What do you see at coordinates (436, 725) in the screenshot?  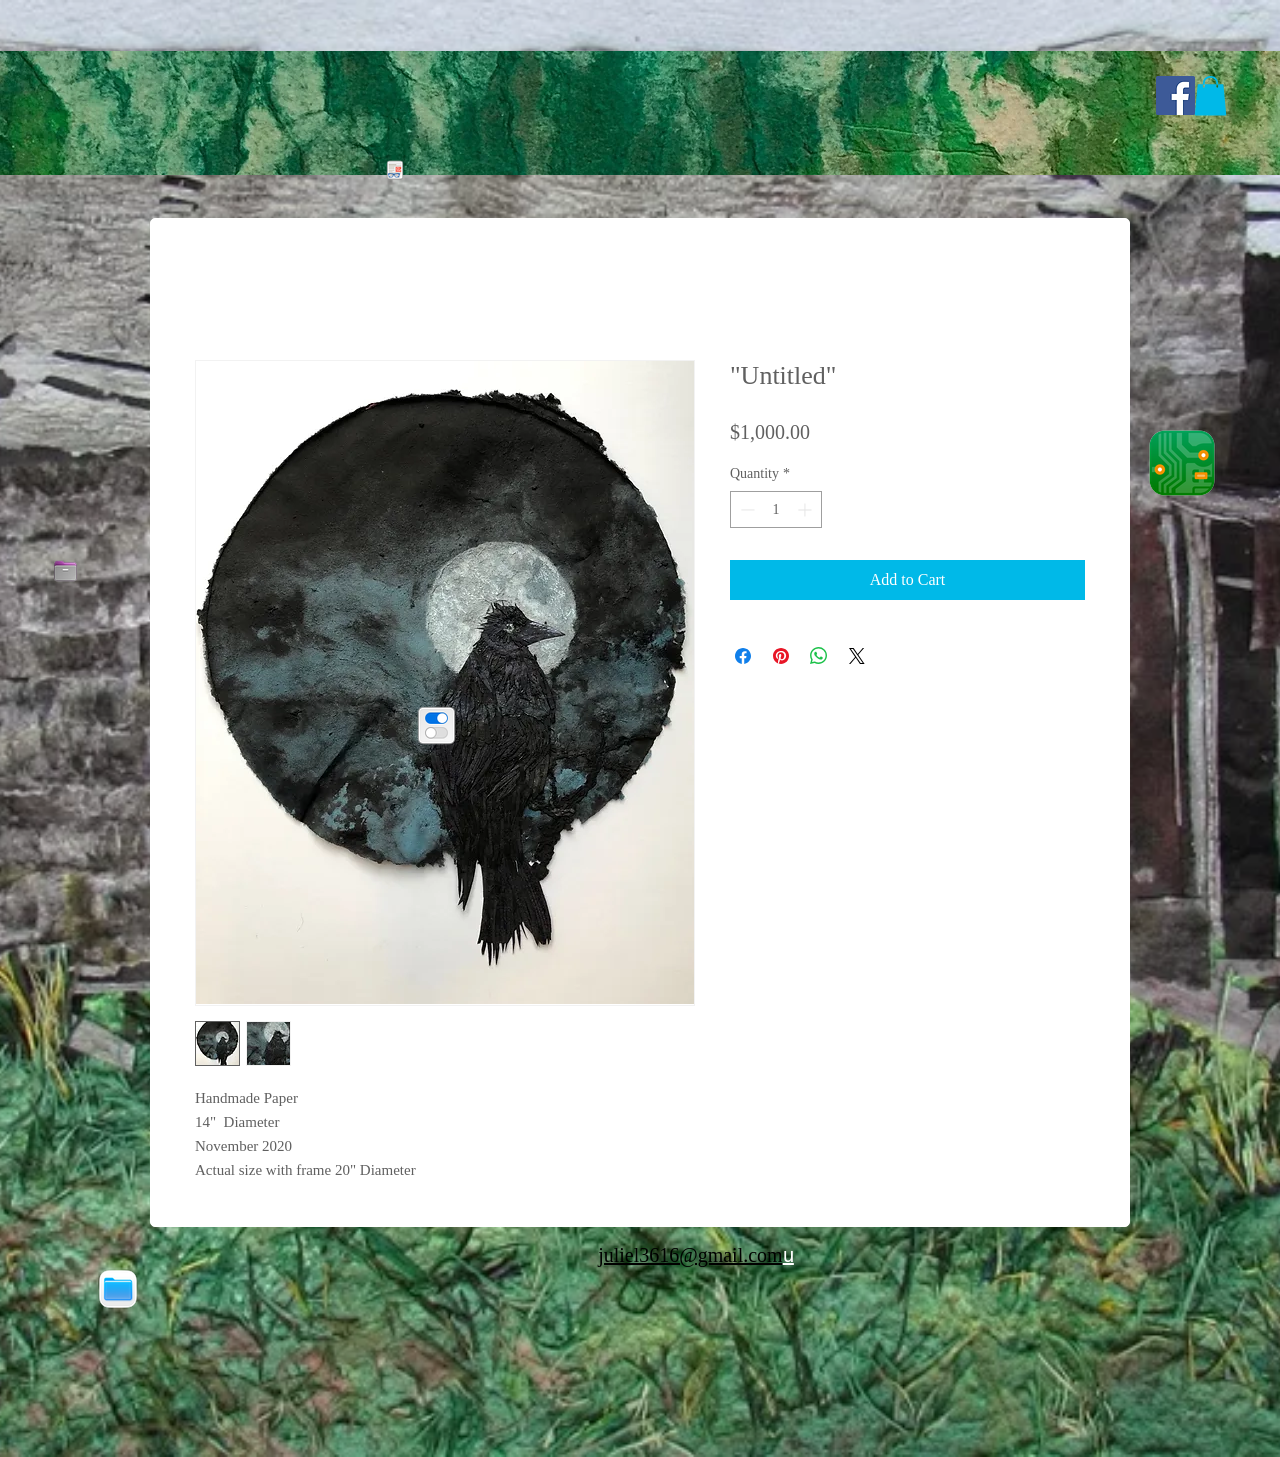 I see `open system tweaks or settings customization` at bounding box center [436, 725].